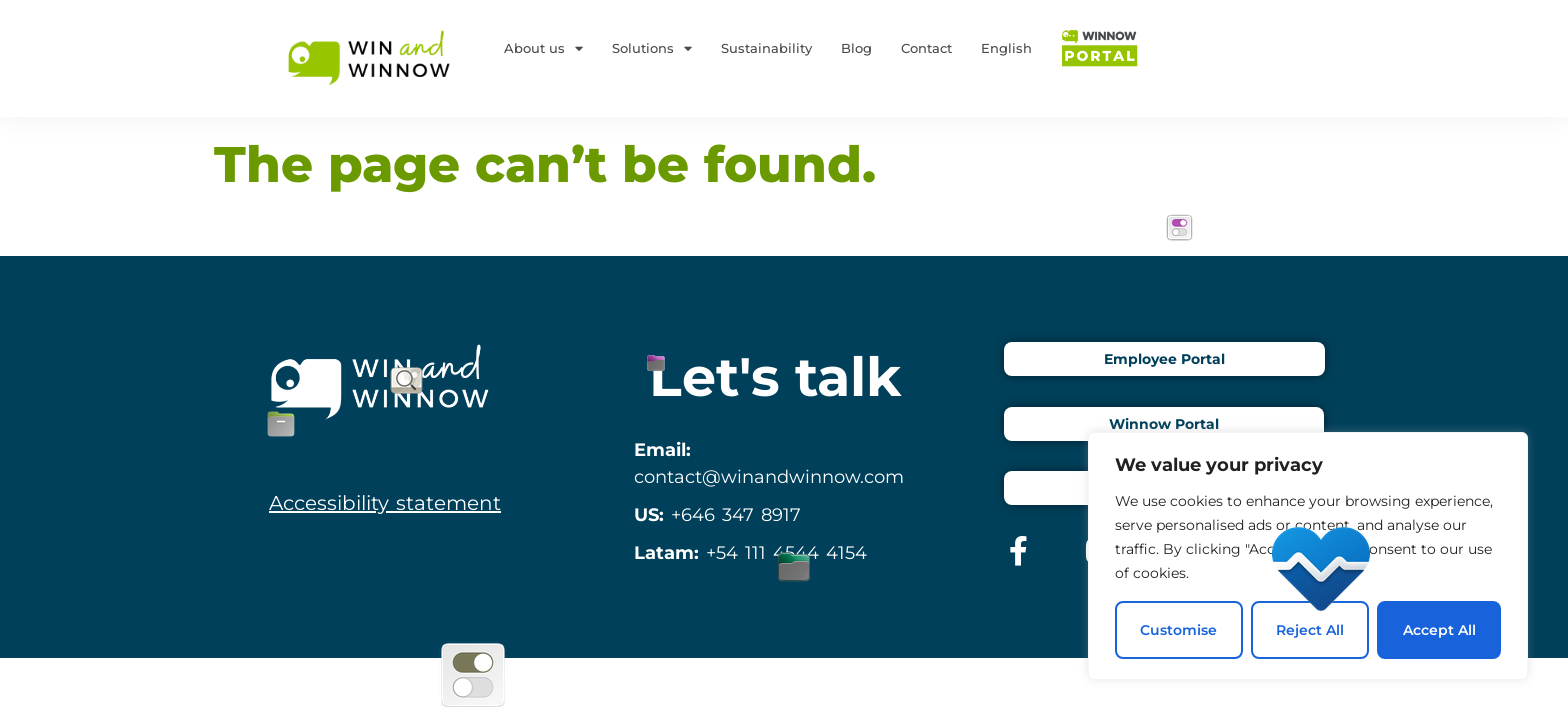 The width and height of the screenshot is (1568, 720). Describe the element at coordinates (473, 675) in the screenshot. I see `open gnome tweaks application` at that location.